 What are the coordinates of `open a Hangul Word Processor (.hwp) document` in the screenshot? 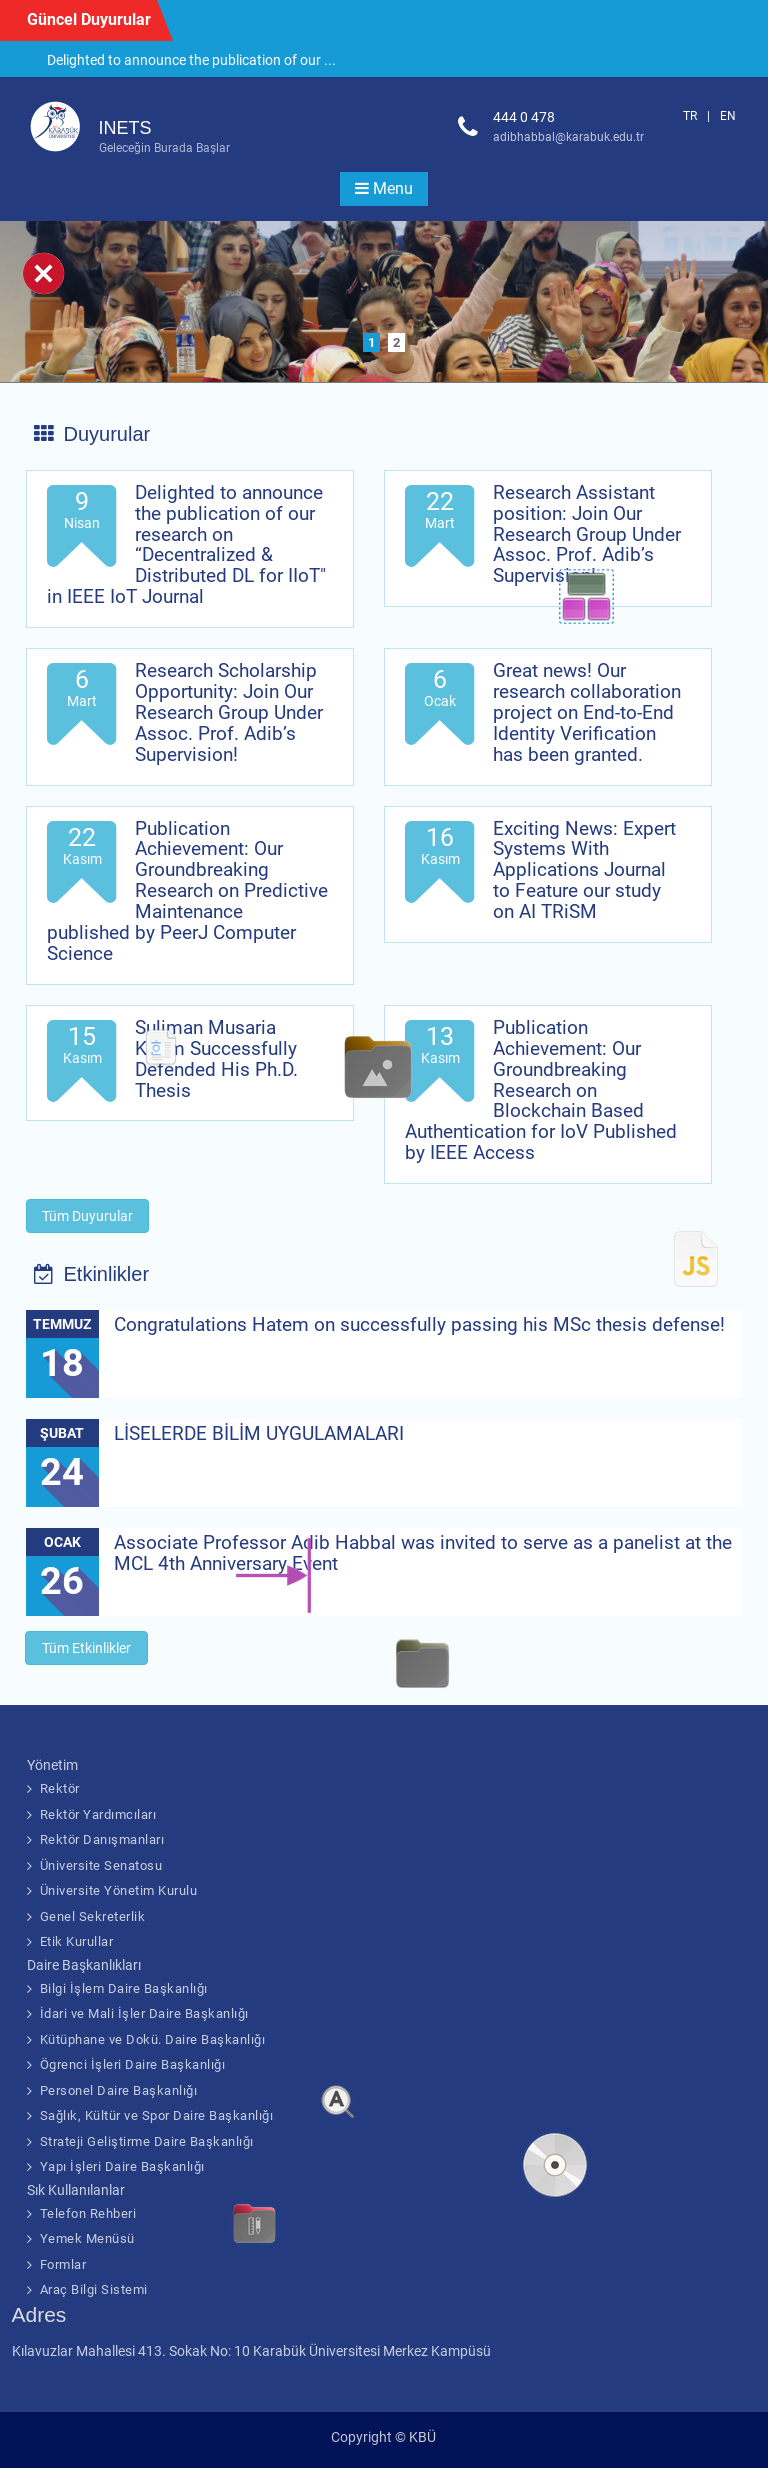 It's located at (161, 1047).